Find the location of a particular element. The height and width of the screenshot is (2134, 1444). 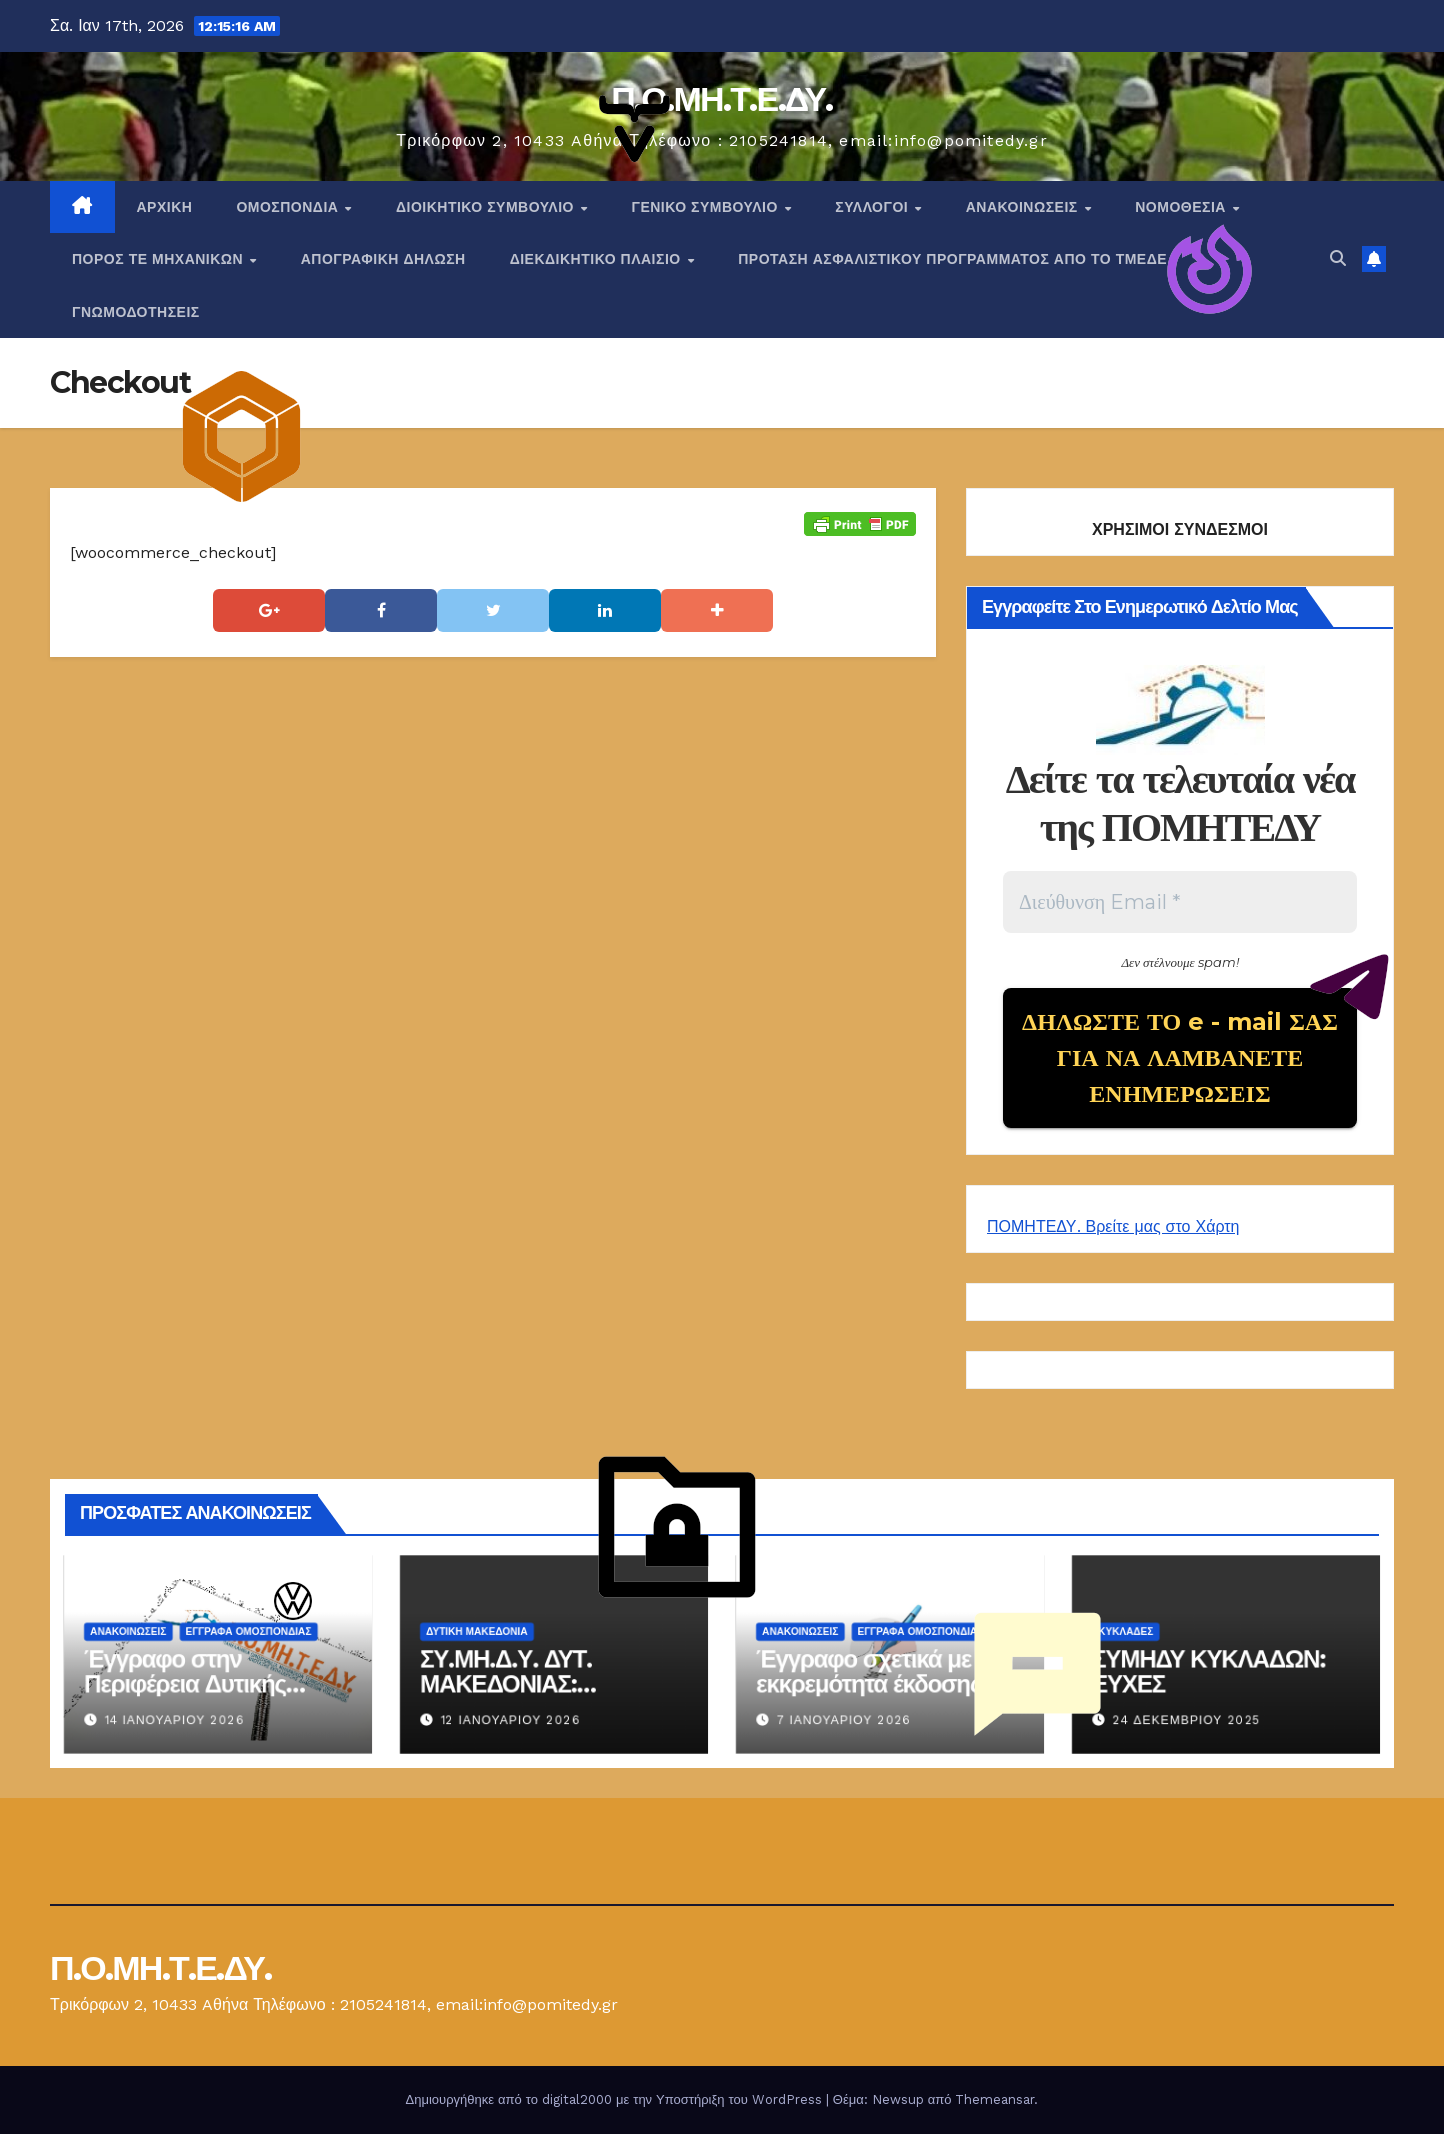

open telegram messaging app is located at coordinates (1355, 983).